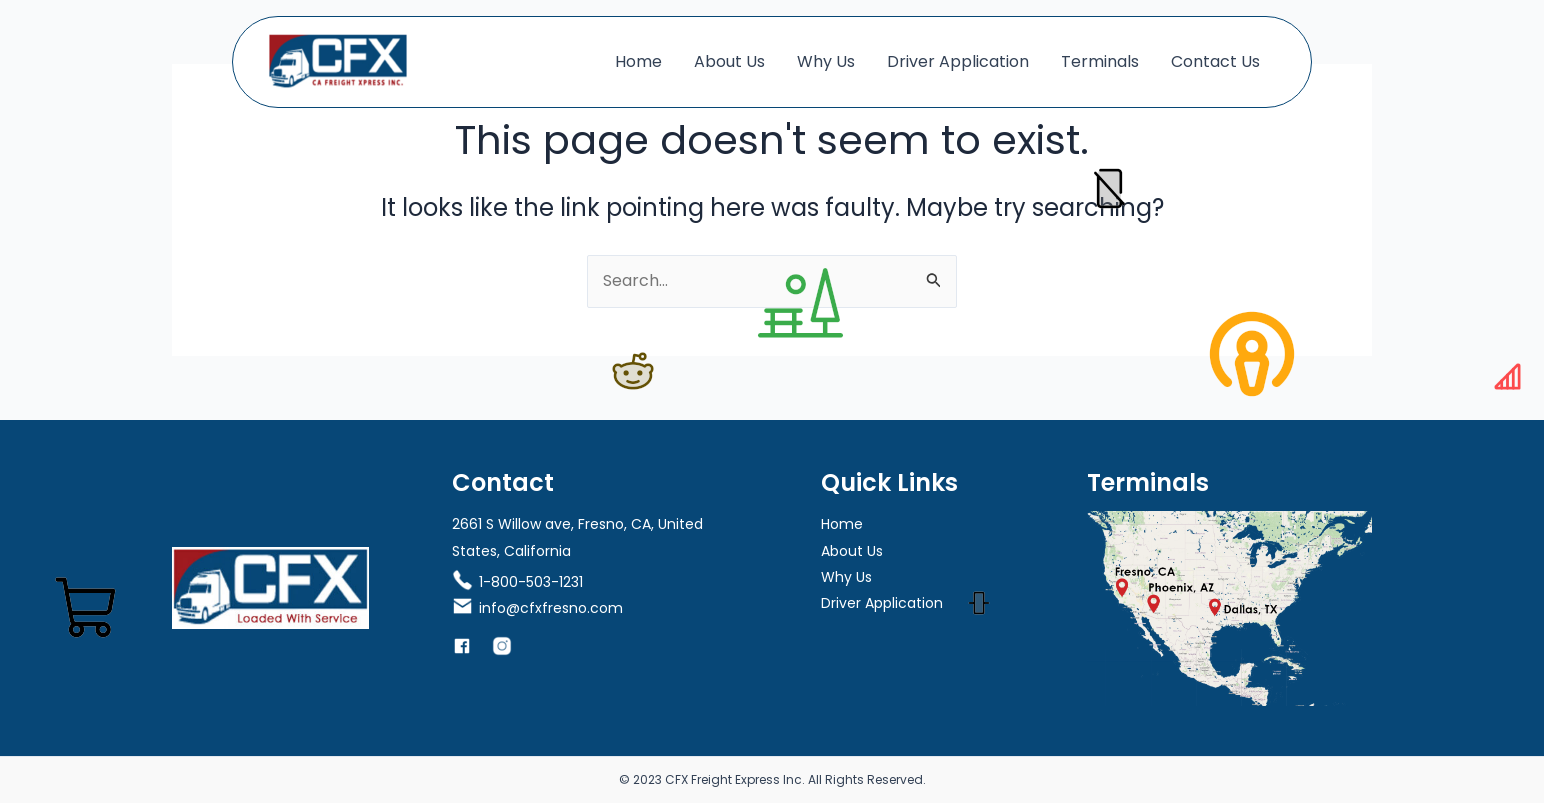 Image resolution: width=1544 pixels, height=803 pixels. What do you see at coordinates (633, 373) in the screenshot?
I see `open the Reddit app` at bounding box center [633, 373].